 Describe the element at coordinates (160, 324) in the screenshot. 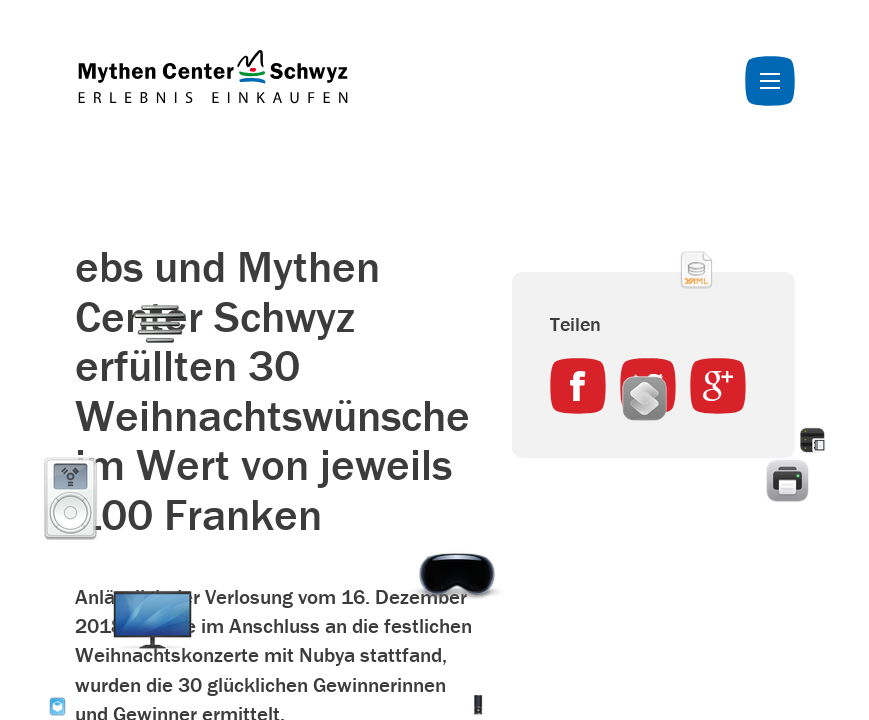

I see `center align text` at that location.